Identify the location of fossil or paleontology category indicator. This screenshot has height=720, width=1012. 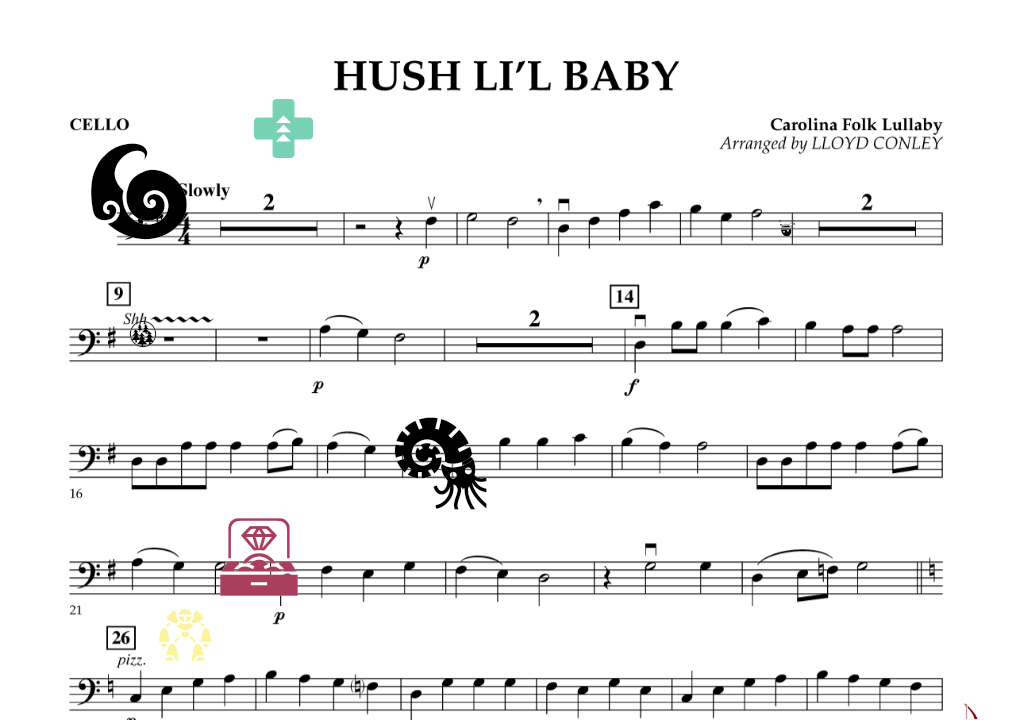
(440, 463).